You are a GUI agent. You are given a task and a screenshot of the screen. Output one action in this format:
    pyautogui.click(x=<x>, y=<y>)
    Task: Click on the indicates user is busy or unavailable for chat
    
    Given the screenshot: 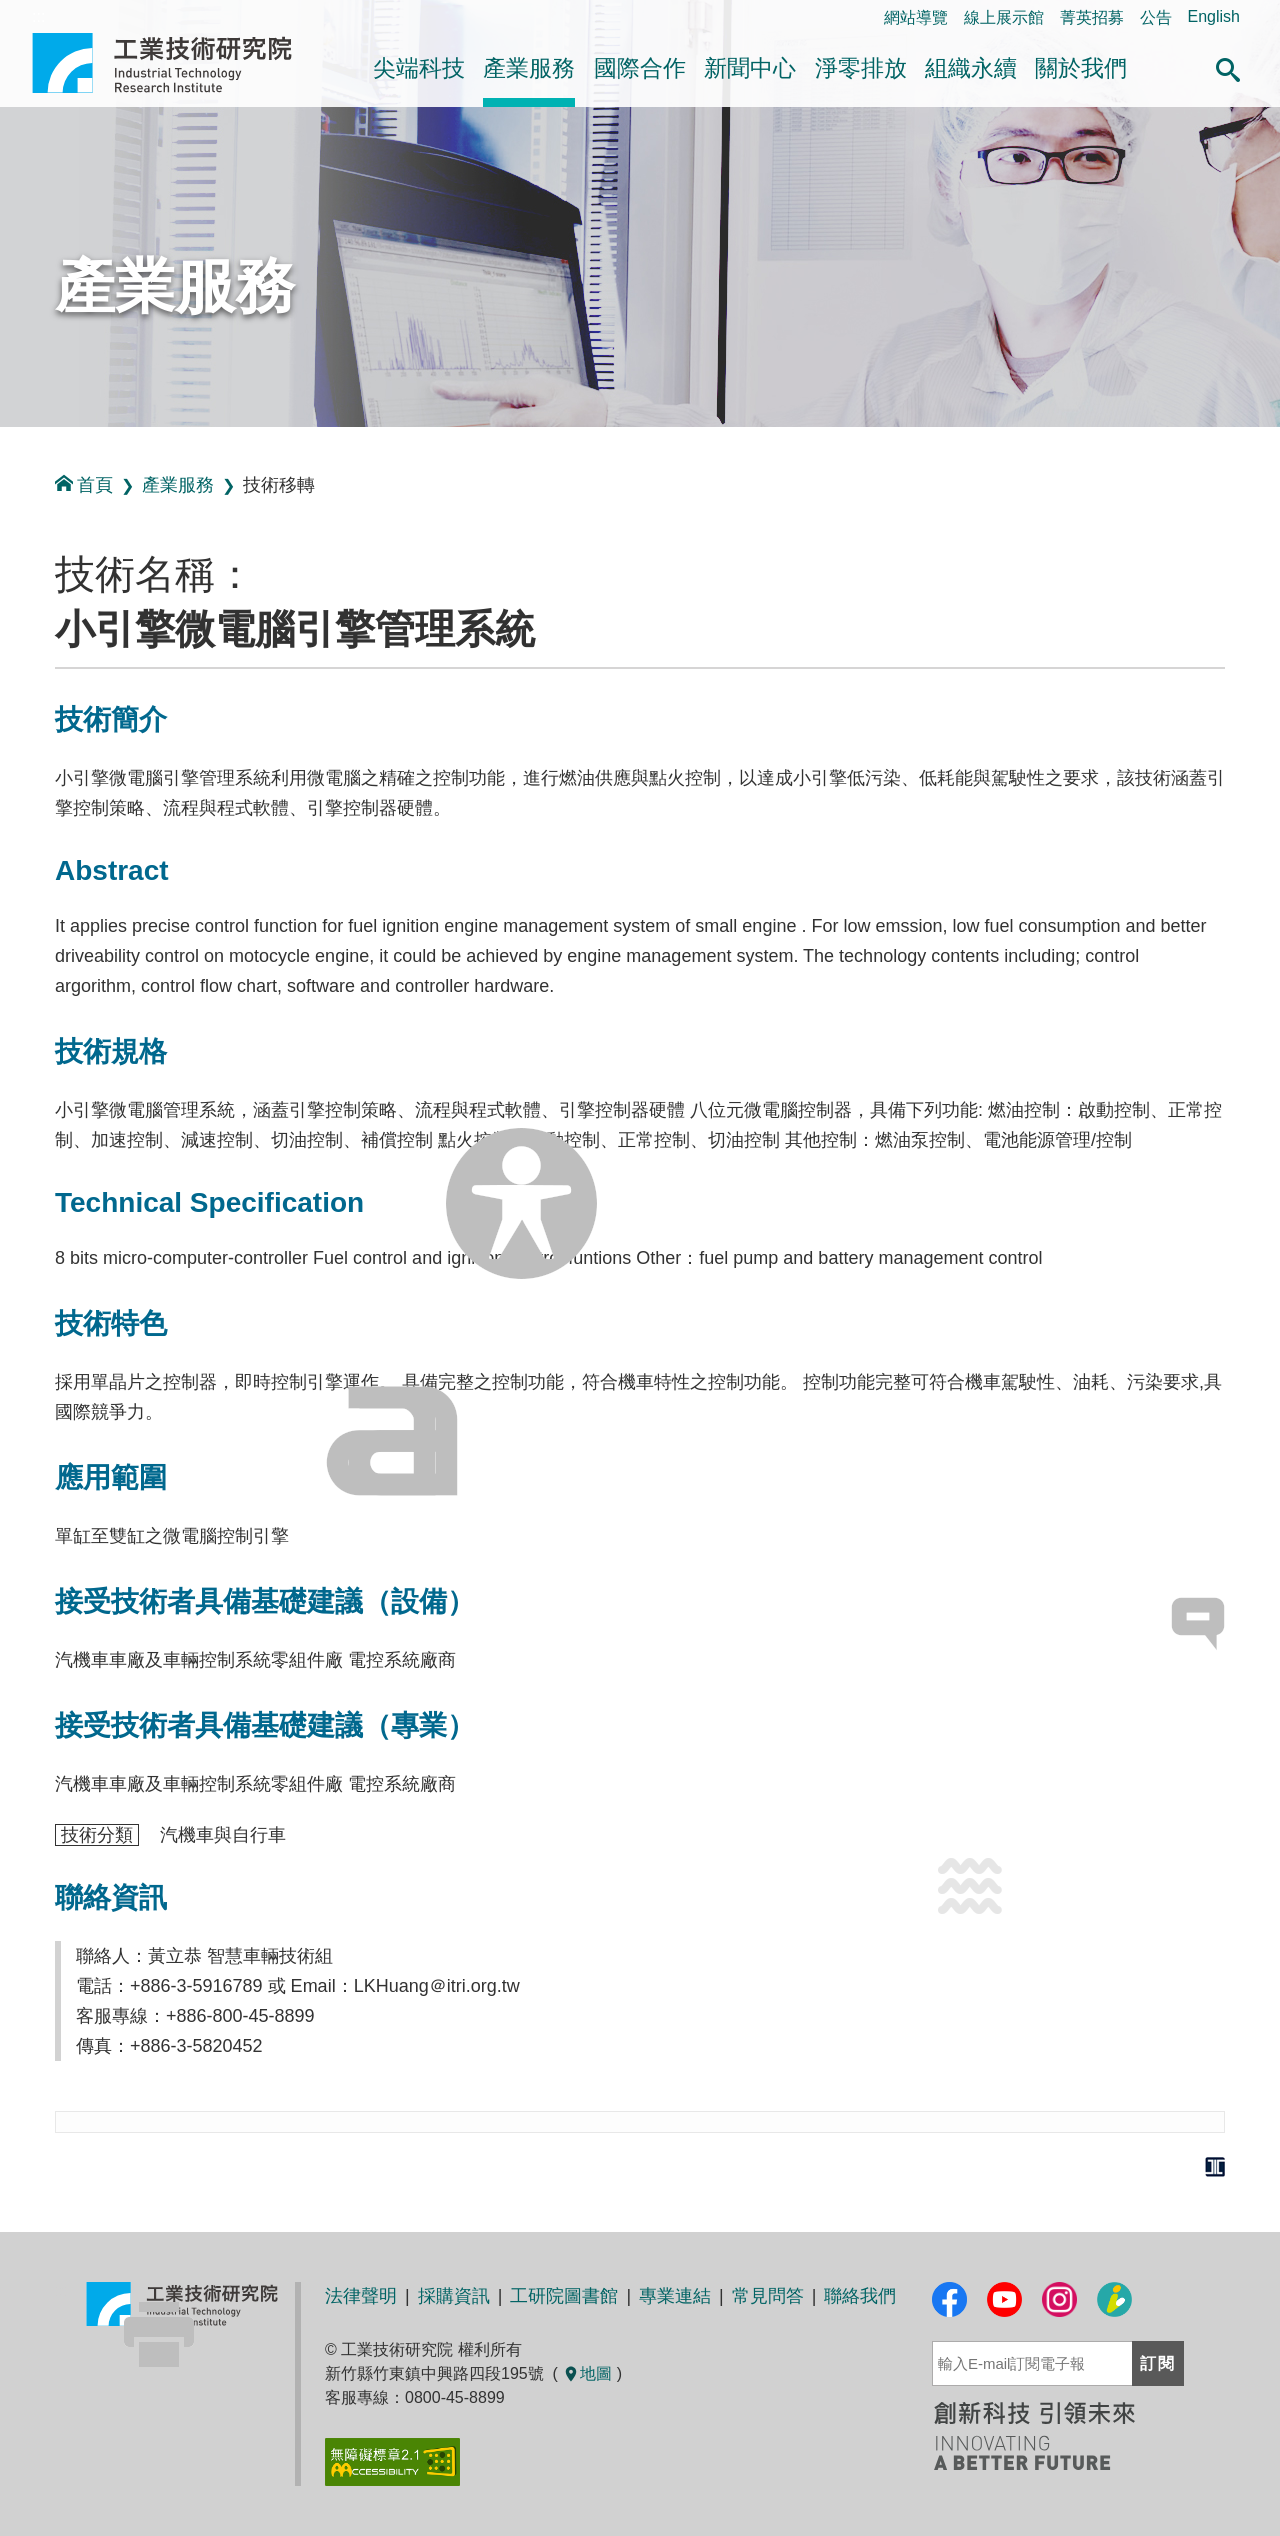 What is the action you would take?
    pyautogui.click(x=1198, y=1624)
    